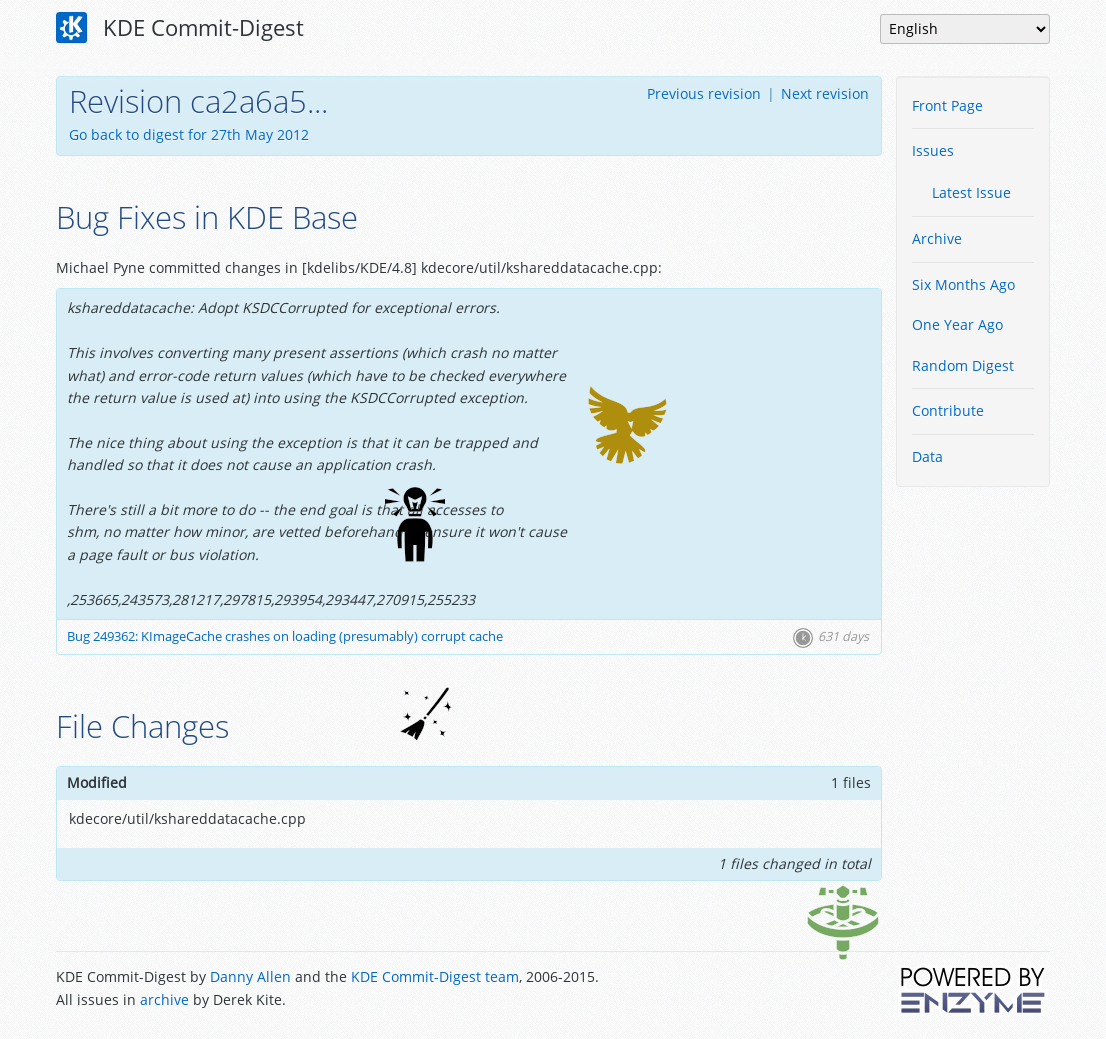  What do you see at coordinates (627, 426) in the screenshot?
I see `indicates peace or harmony state` at bounding box center [627, 426].